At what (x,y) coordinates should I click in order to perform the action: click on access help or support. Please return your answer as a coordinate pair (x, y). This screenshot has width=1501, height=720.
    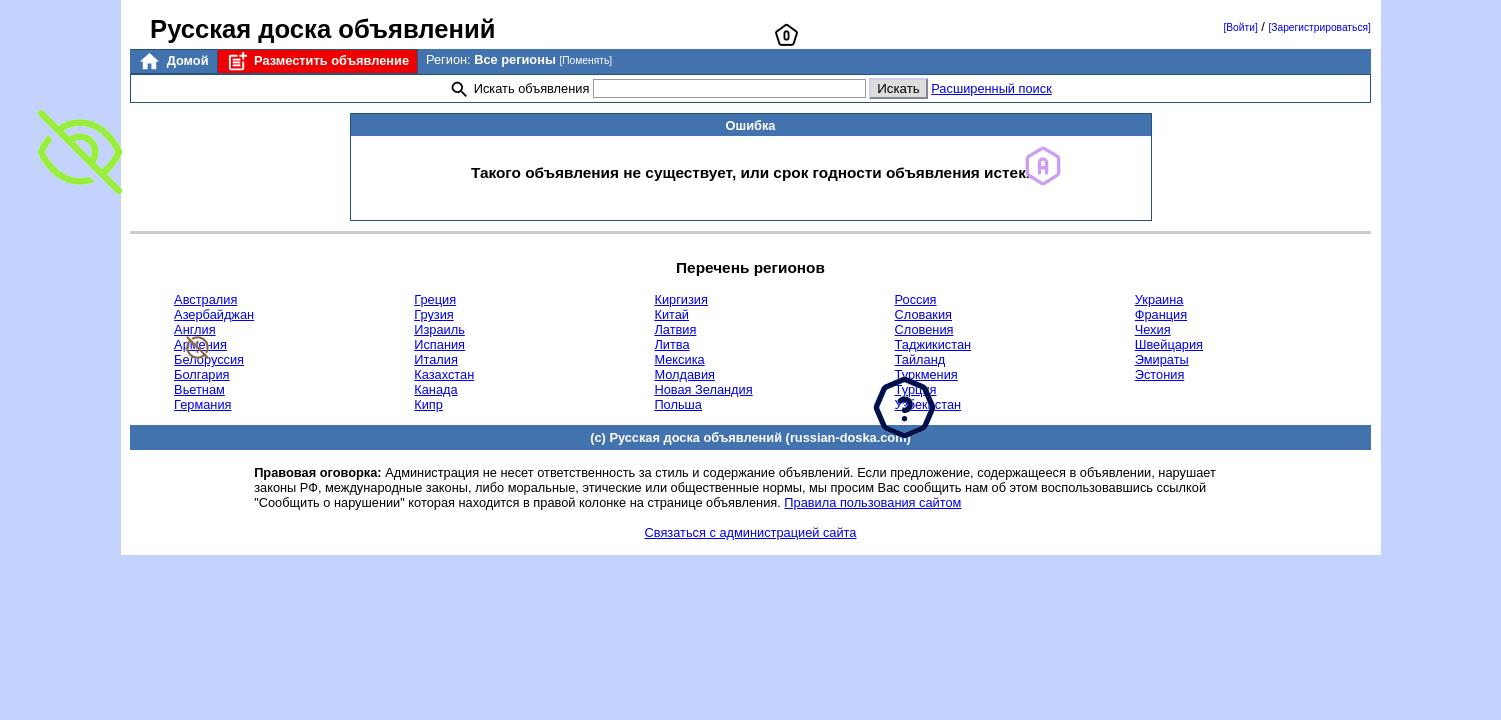
    Looking at the image, I should click on (904, 407).